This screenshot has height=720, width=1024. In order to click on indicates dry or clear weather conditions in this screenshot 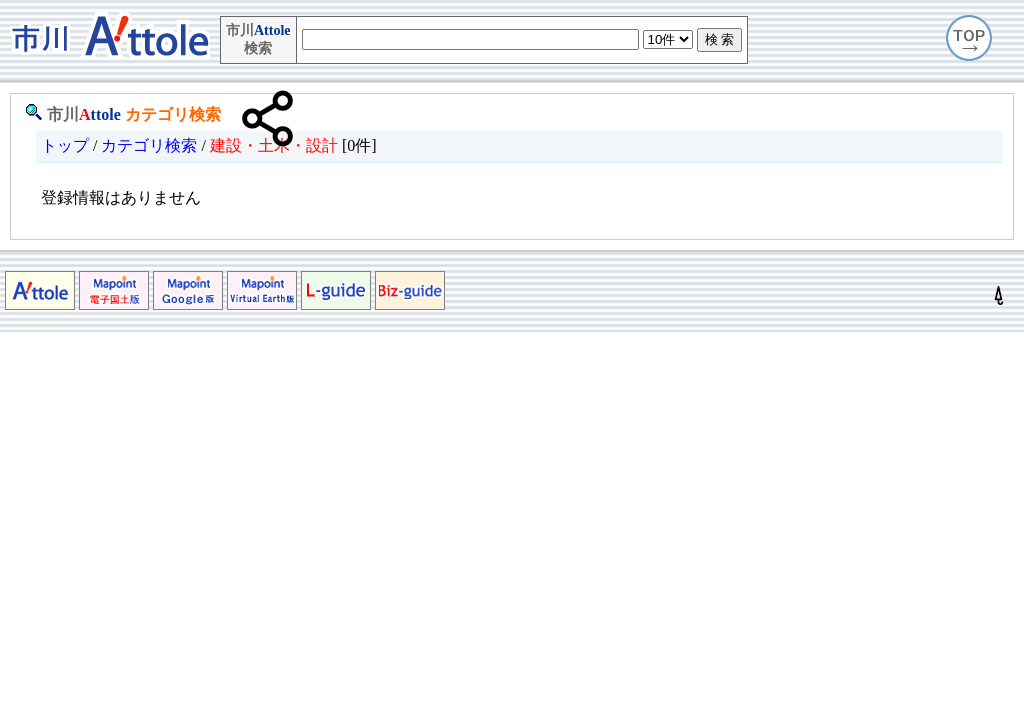, I will do `click(998, 295)`.